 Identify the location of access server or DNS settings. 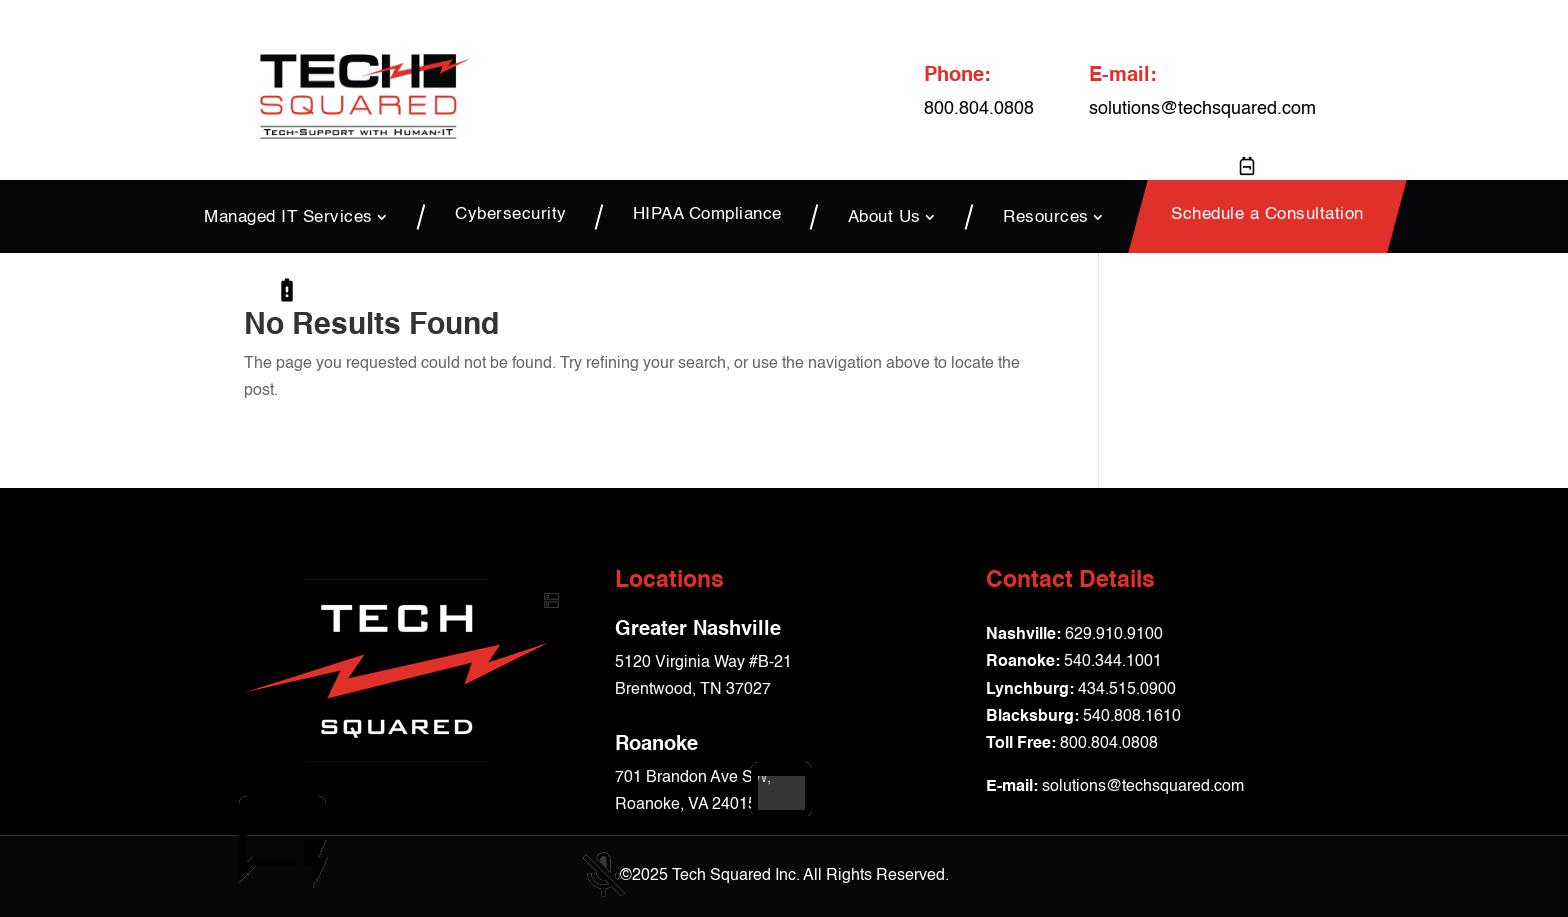
(551, 600).